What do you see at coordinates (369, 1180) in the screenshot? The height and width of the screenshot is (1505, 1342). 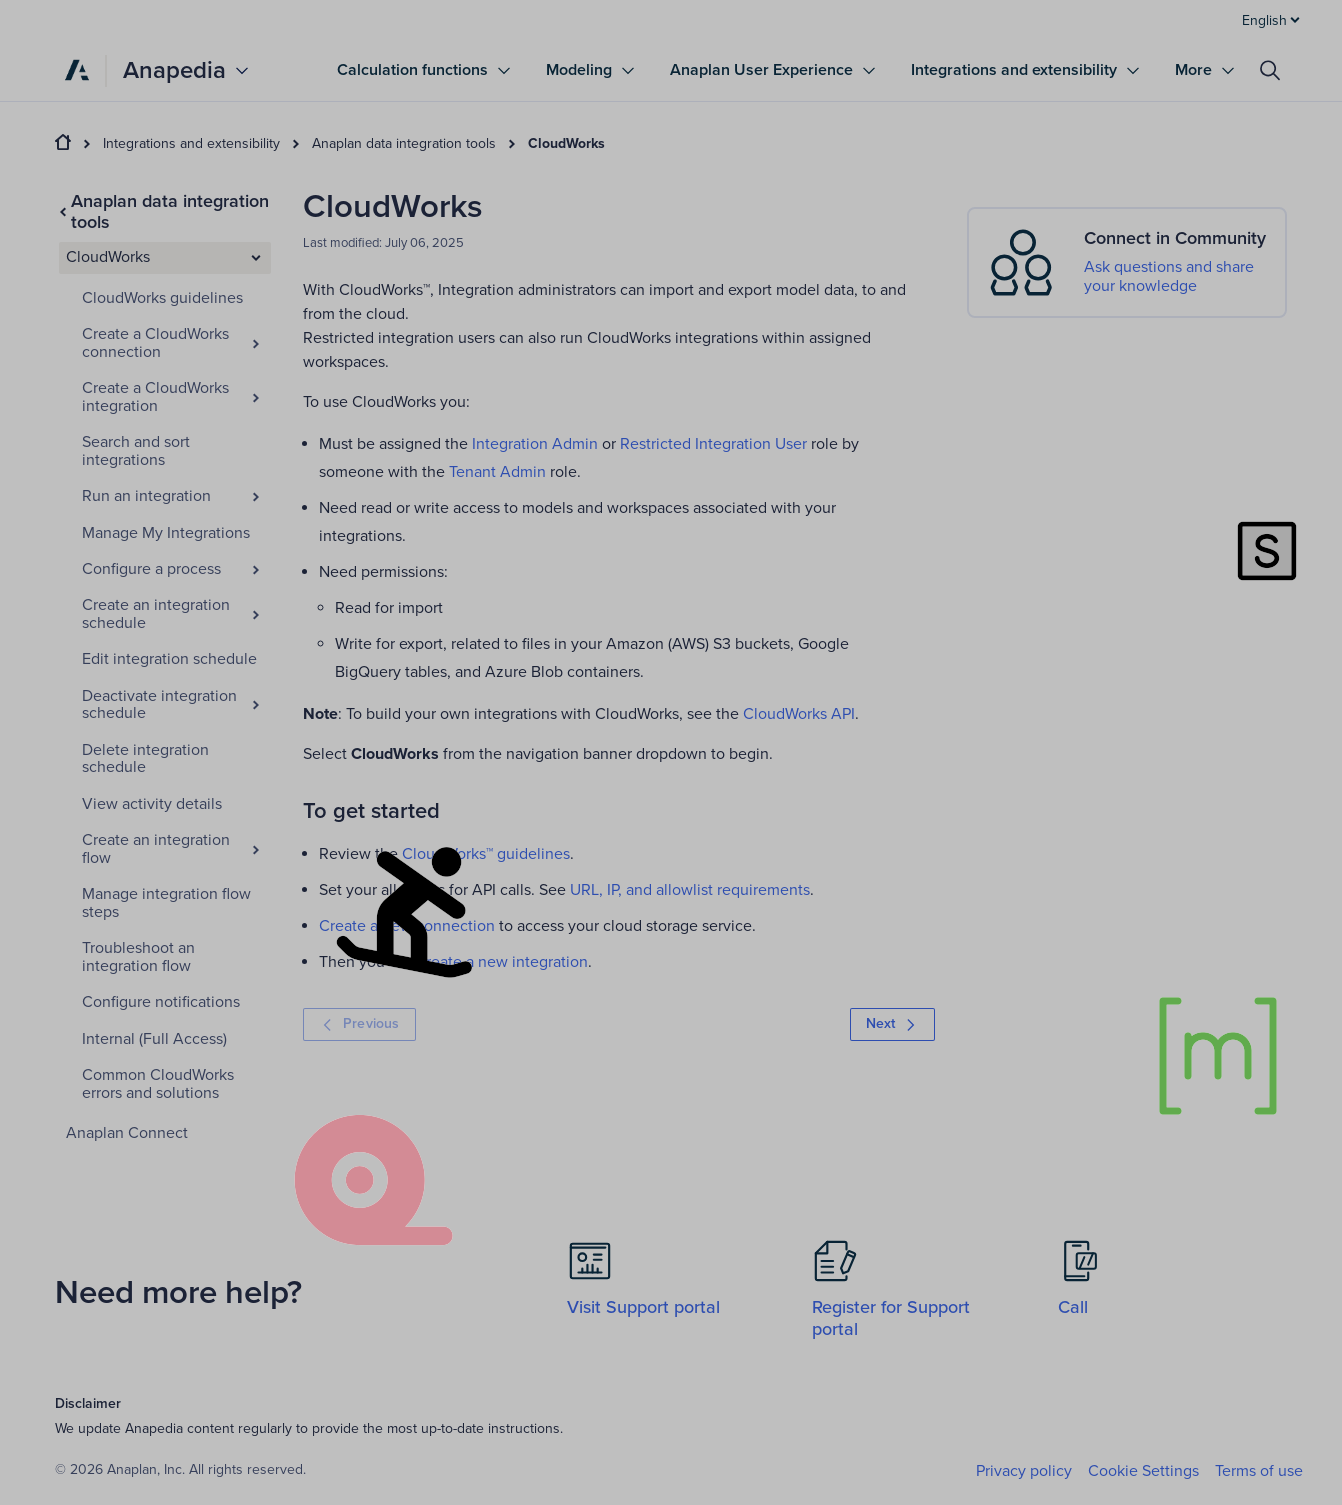 I see `access tape or recording tools` at bounding box center [369, 1180].